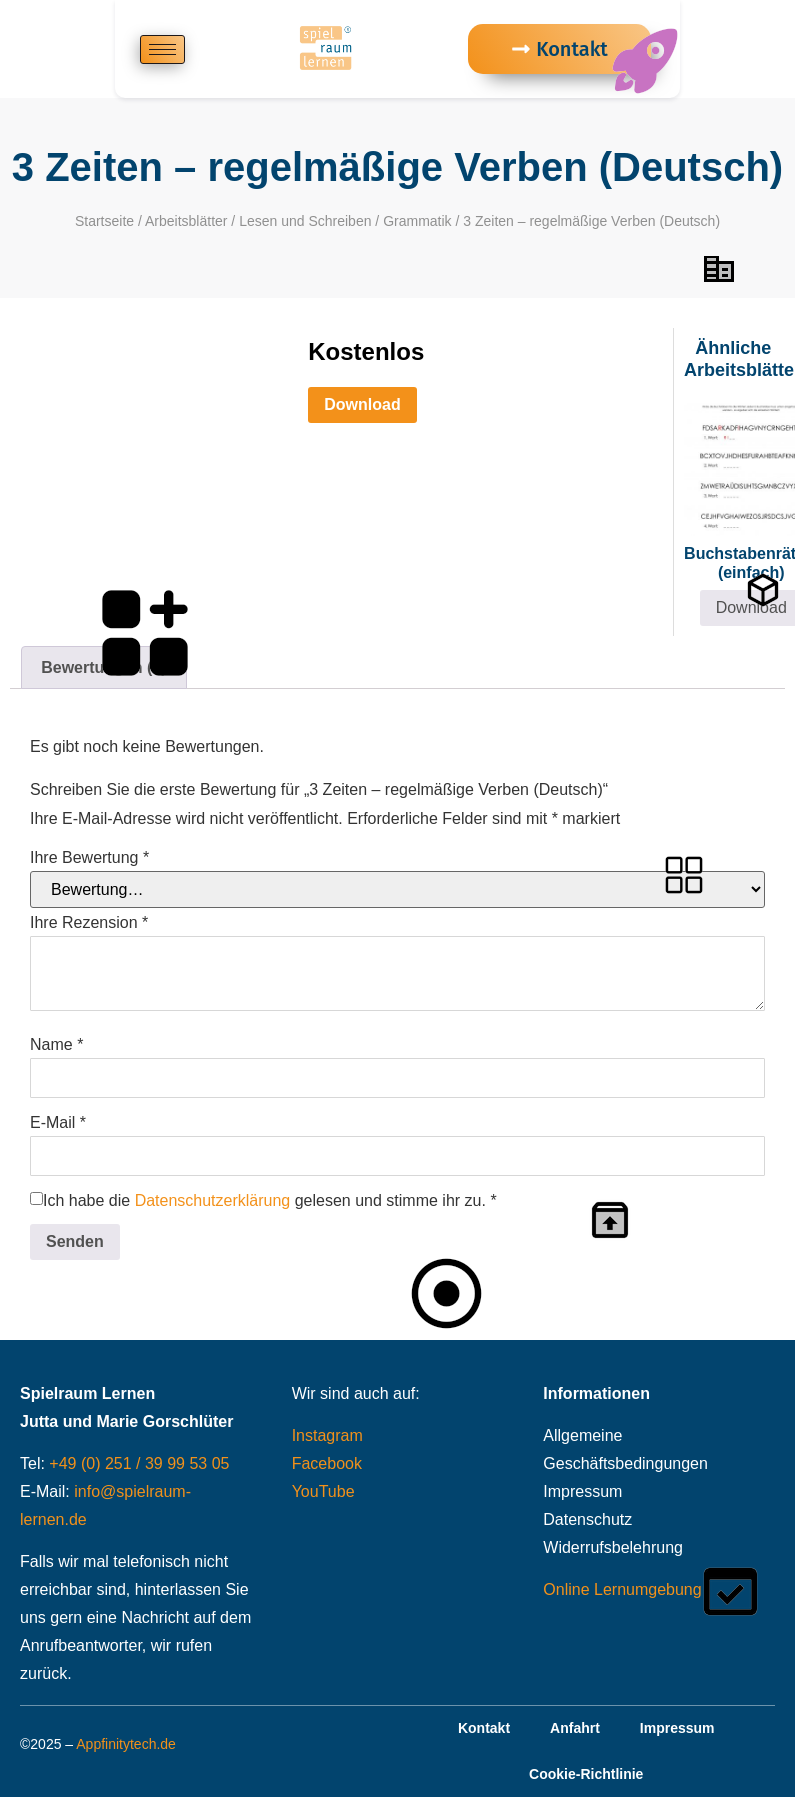 This screenshot has height=1797, width=795. Describe the element at coordinates (446, 1293) in the screenshot. I see `select this option (radio button)` at that location.